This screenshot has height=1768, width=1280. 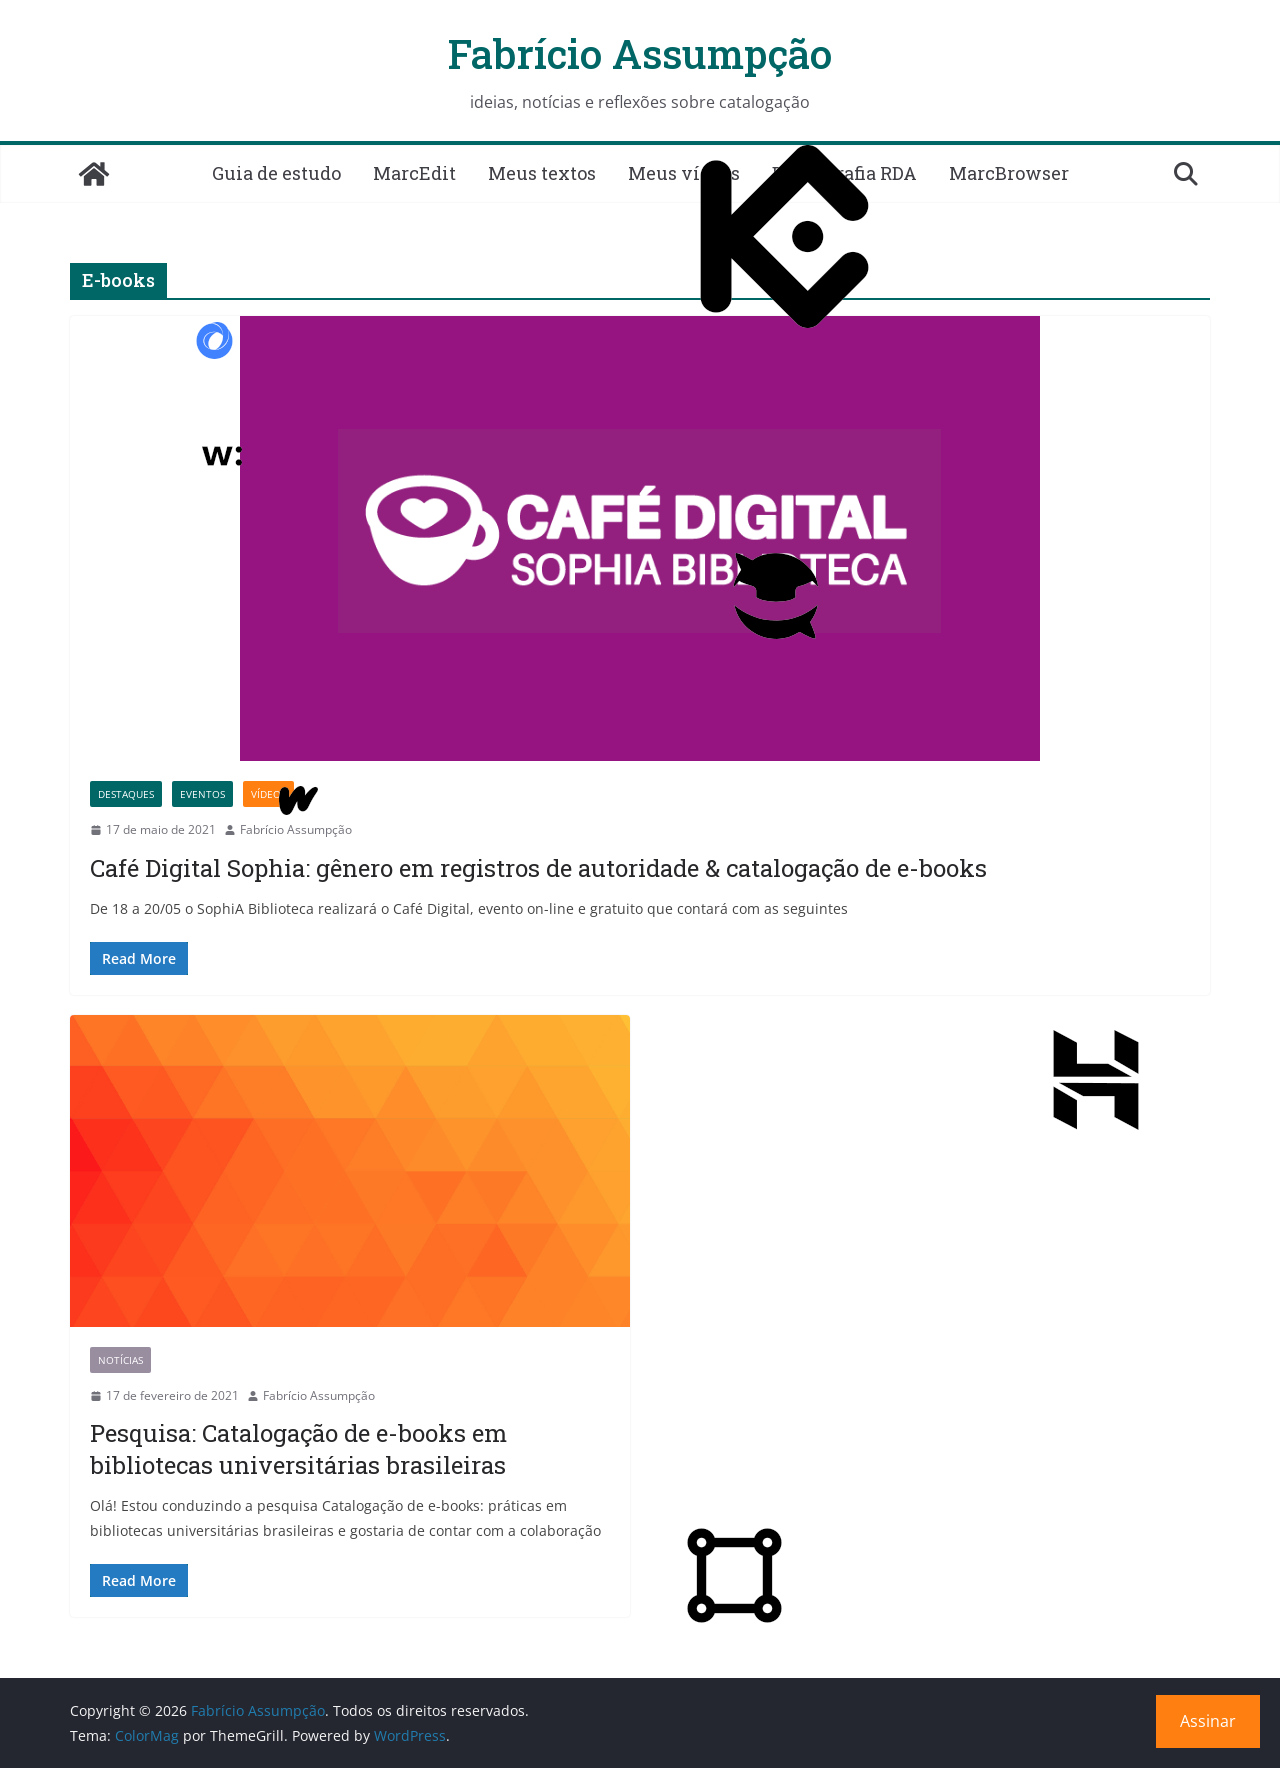 What do you see at coordinates (222, 456) in the screenshot?
I see `visit wellfound job board` at bounding box center [222, 456].